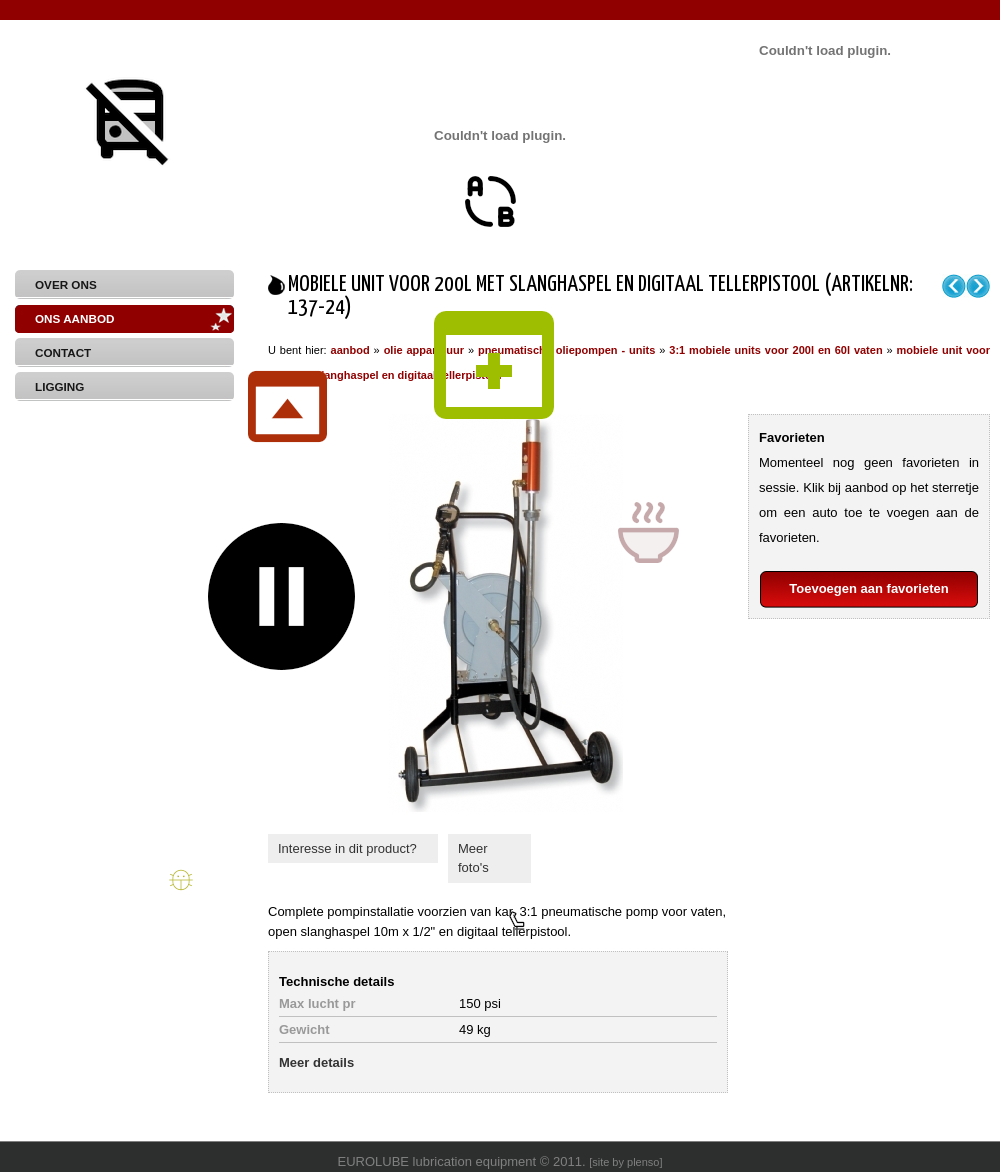 Image resolution: width=1000 pixels, height=1172 pixels. Describe the element at coordinates (516, 920) in the screenshot. I see `select a seat for your reservation` at that location.